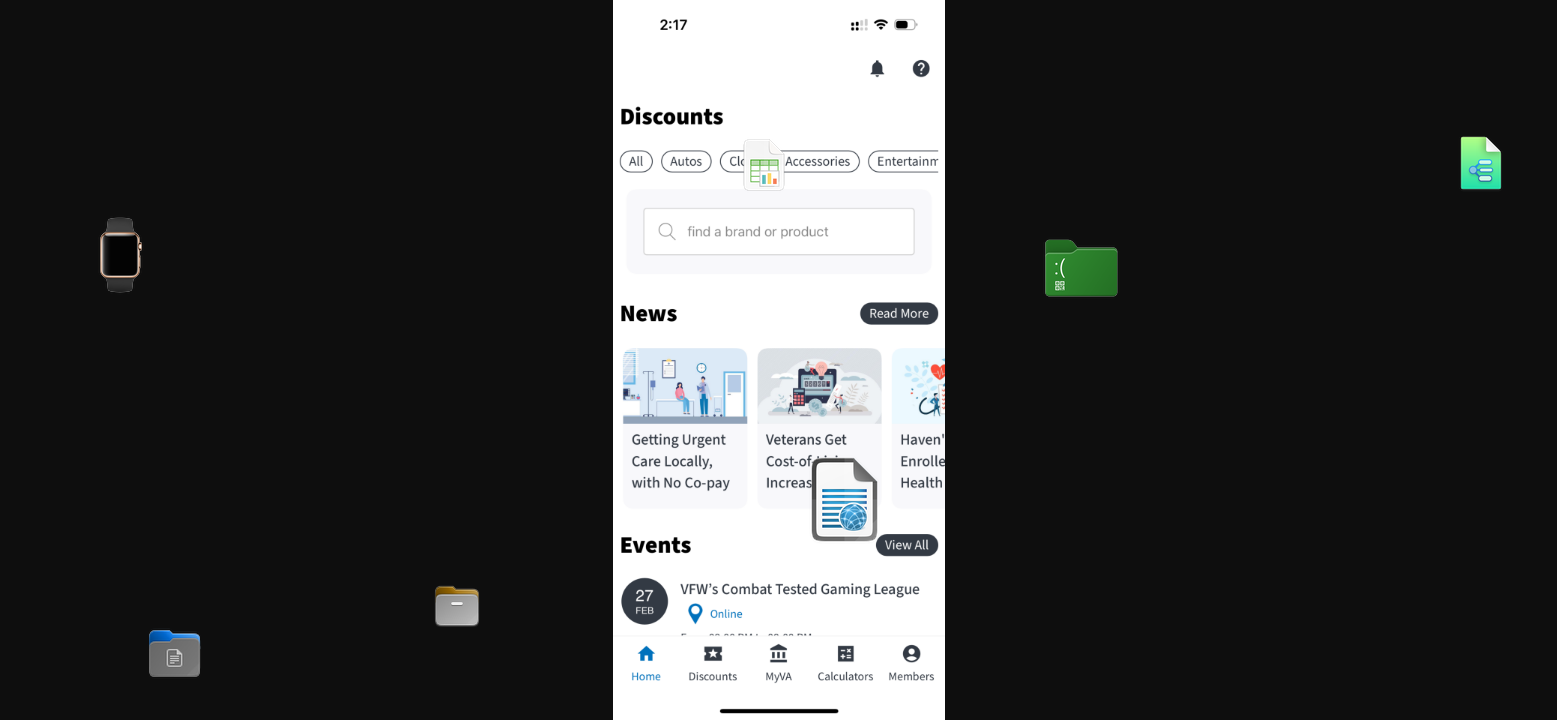 The image size is (1557, 720). I want to click on open your documents folder, so click(174, 653).